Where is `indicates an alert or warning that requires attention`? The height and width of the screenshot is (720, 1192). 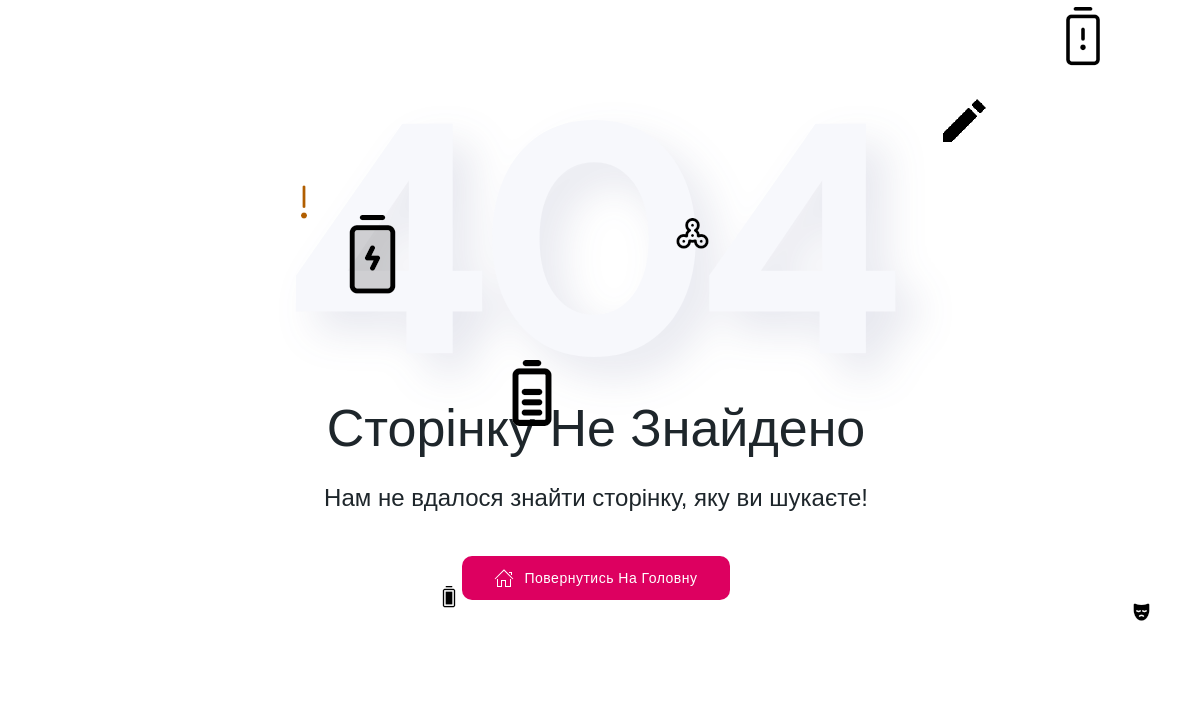 indicates an alert or warning that requires attention is located at coordinates (304, 202).